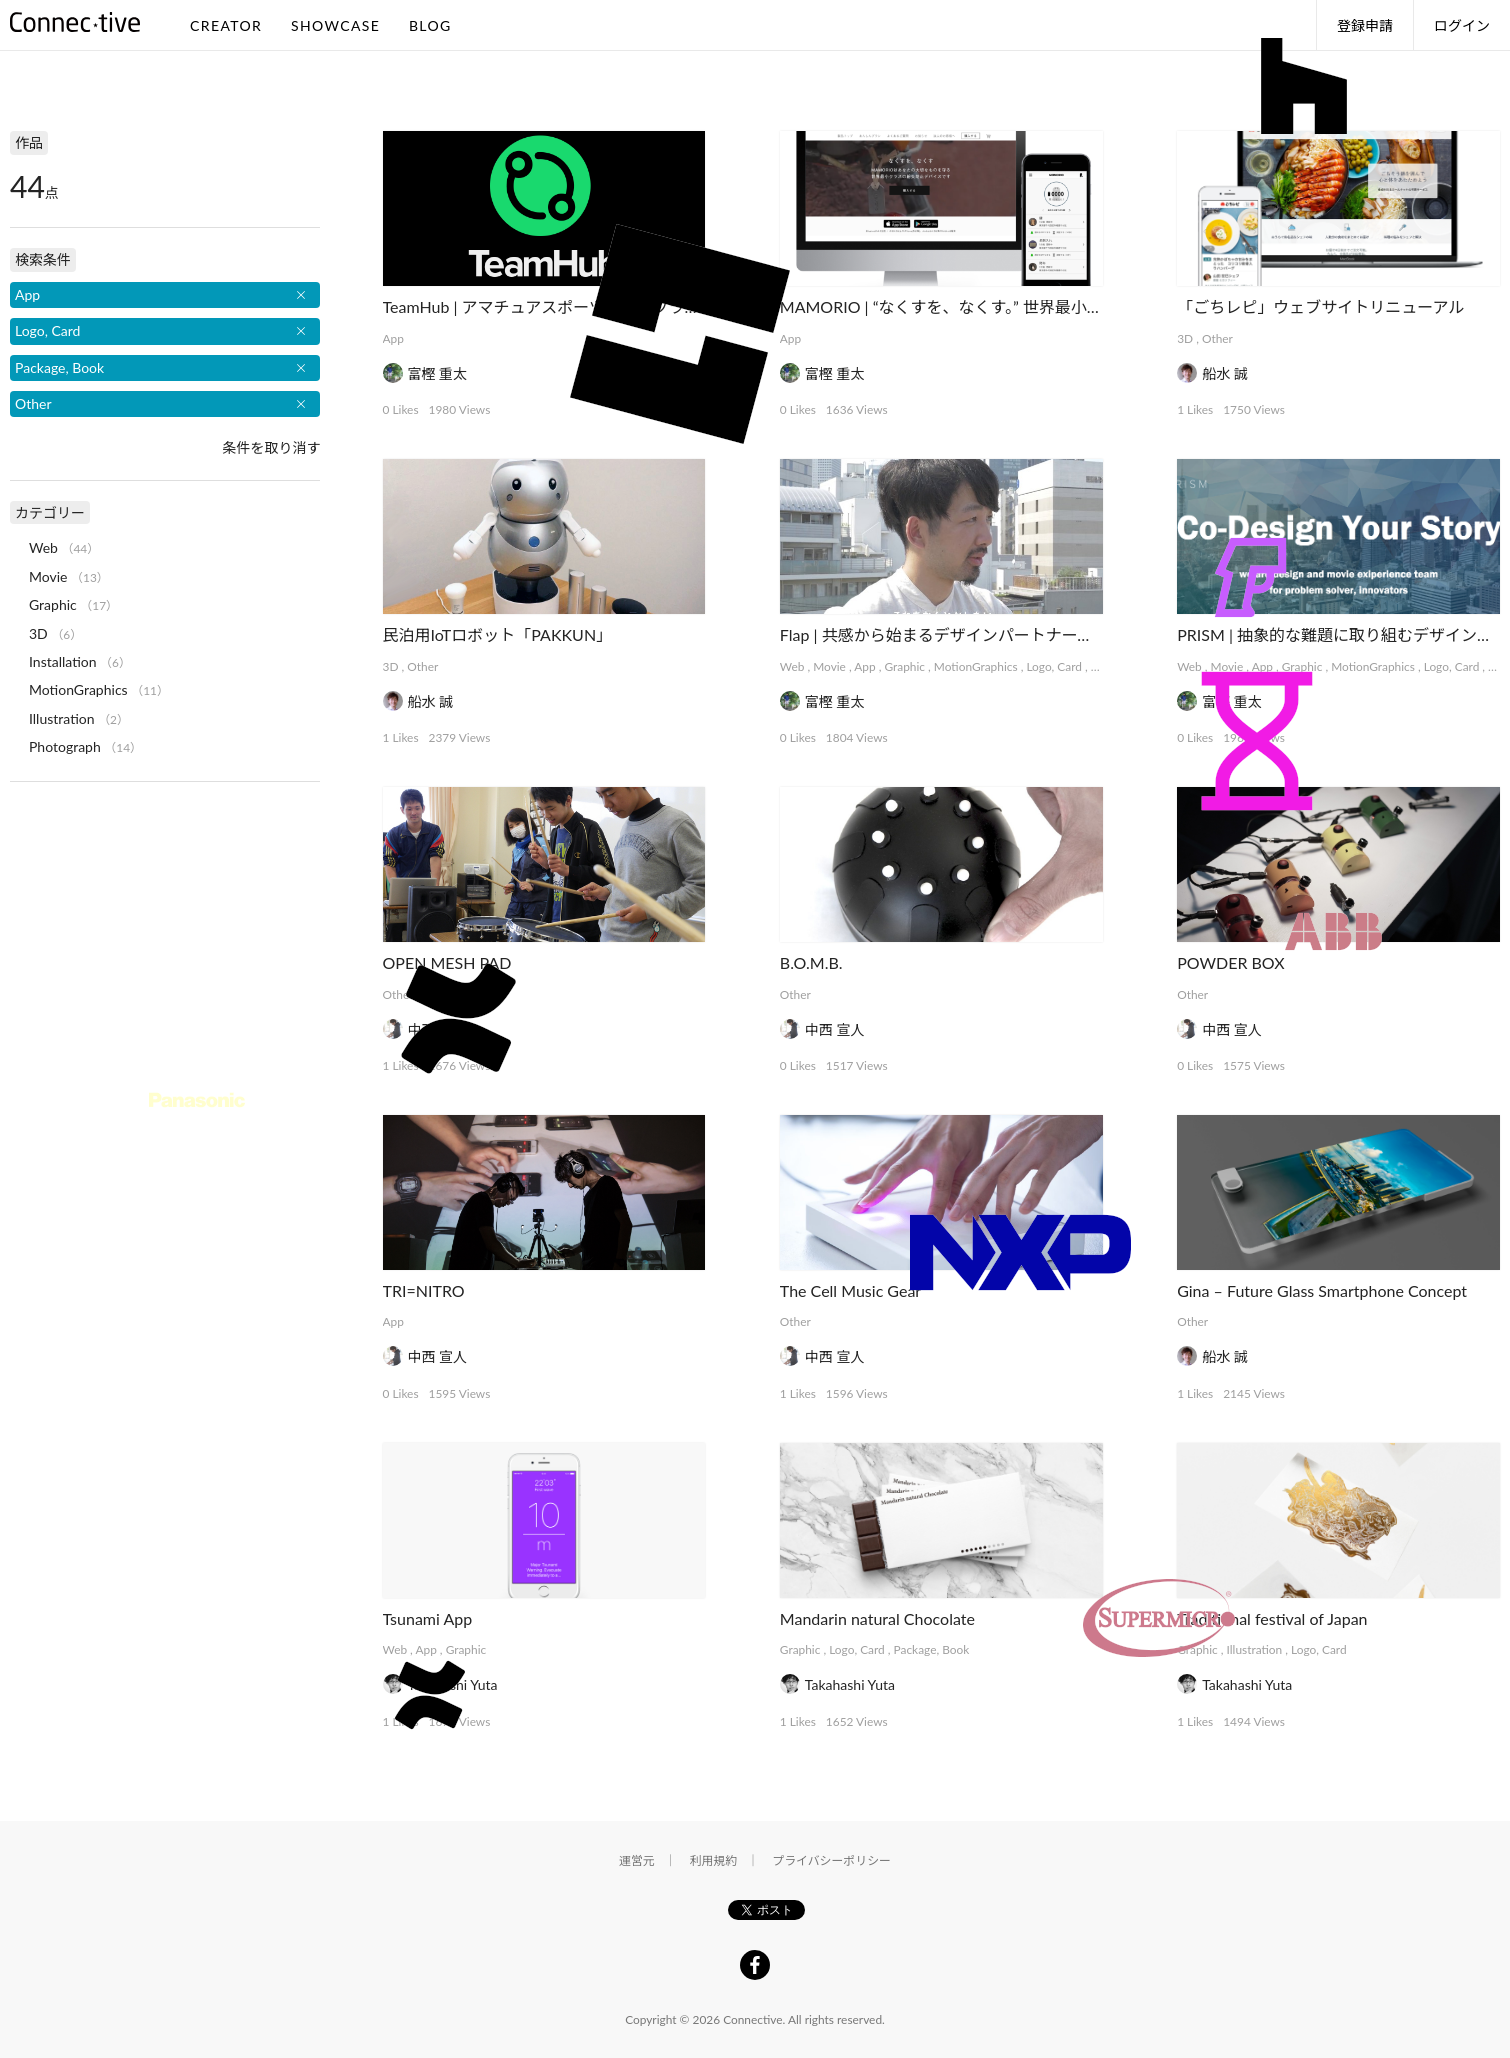  I want to click on check temperature or thermal readings, so click(1250, 577).